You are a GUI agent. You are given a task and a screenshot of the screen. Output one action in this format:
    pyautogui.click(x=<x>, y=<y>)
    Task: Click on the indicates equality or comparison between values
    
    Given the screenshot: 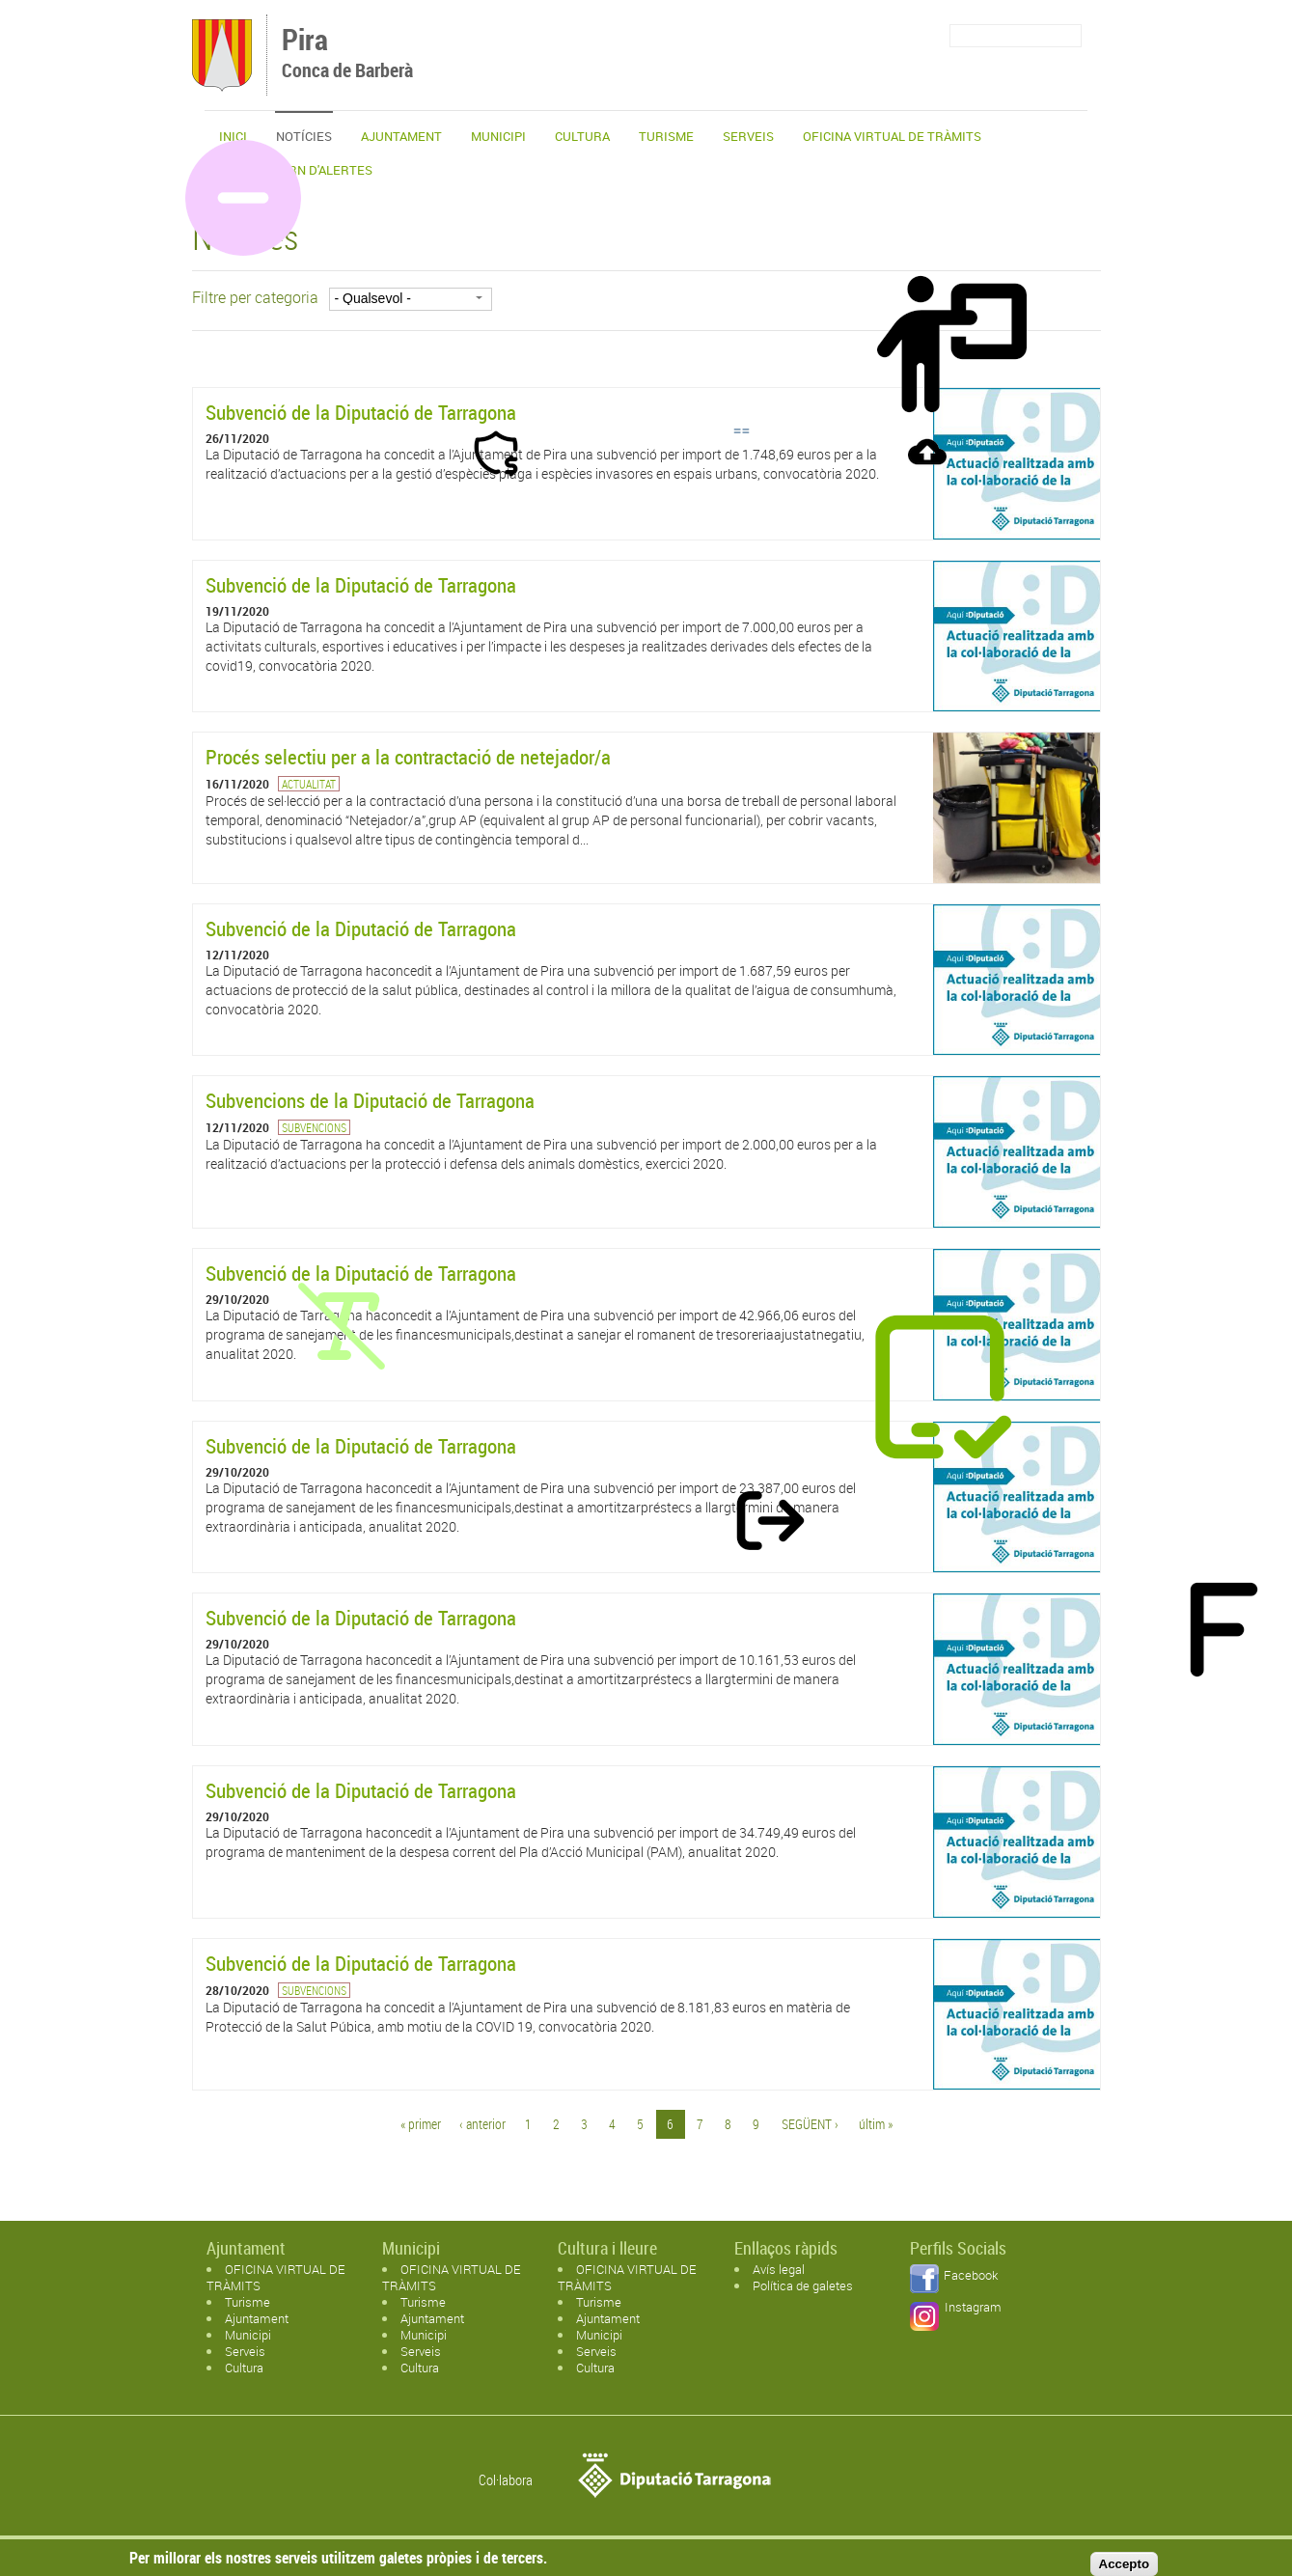 What is the action you would take?
    pyautogui.click(x=741, y=430)
    